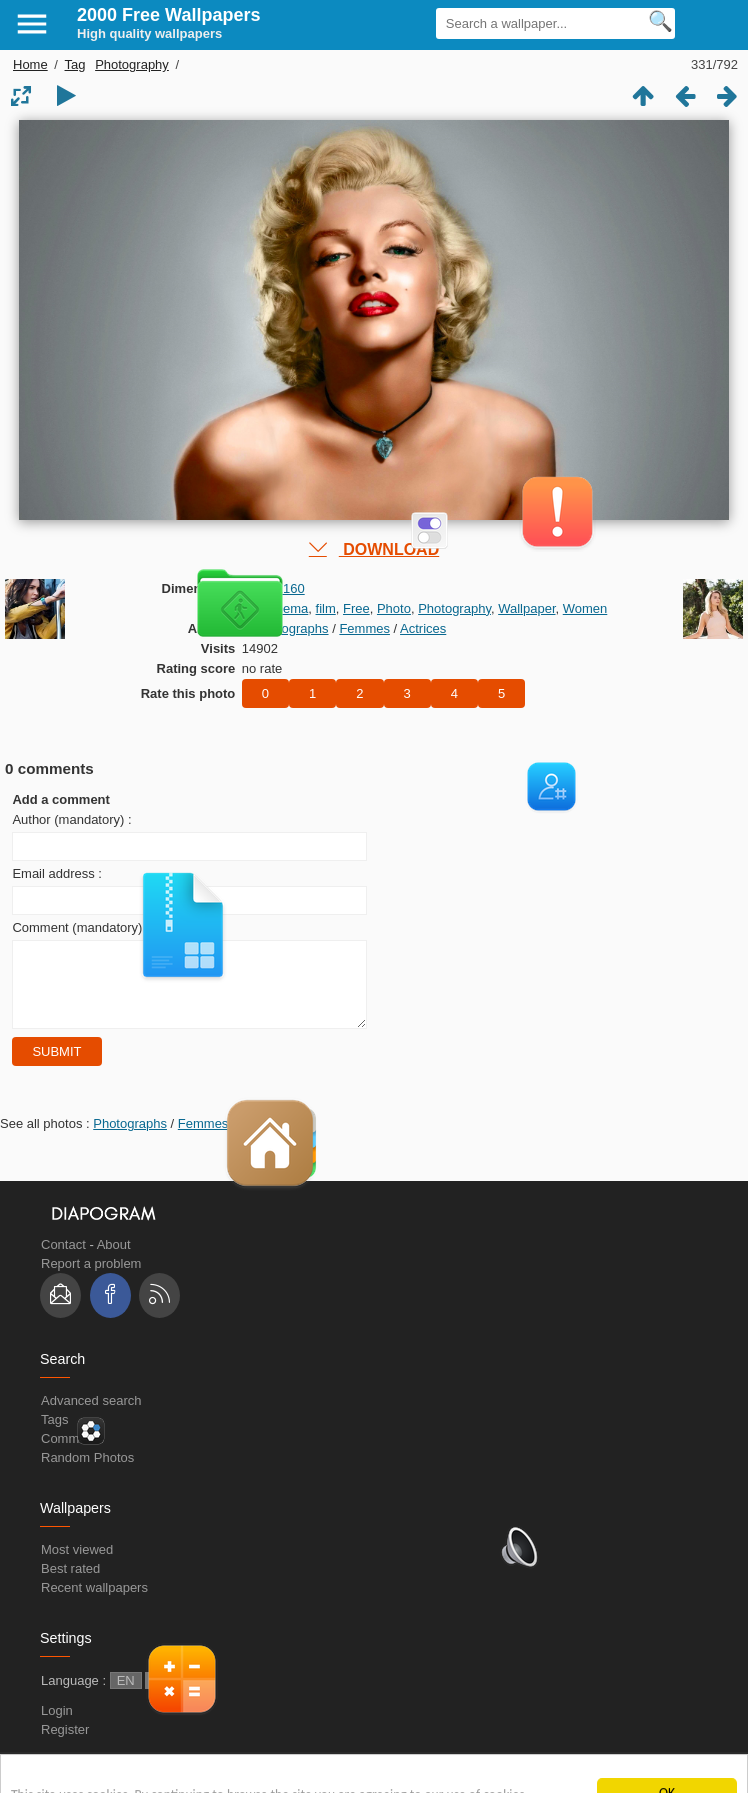  What do you see at coordinates (270, 1143) in the screenshot?
I see `open homebank personal finance app` at bounding box center [270, 1143].